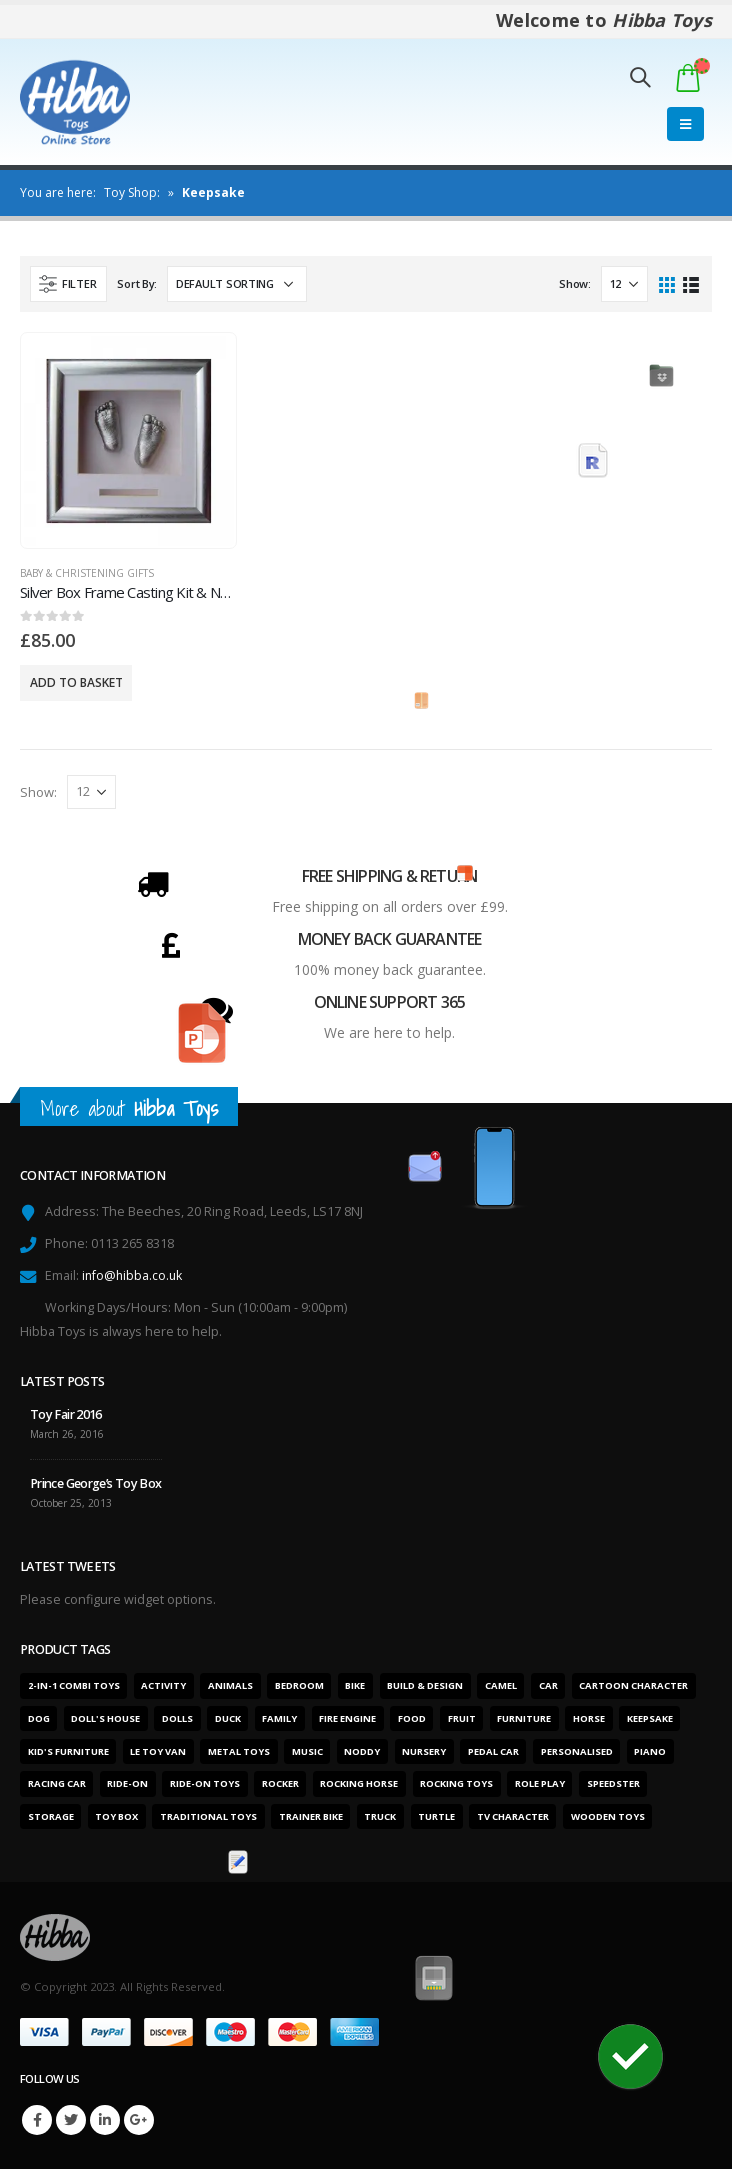 This screenshot has width=732, height=2169. Describe the element at coordinates (425, 1168) in the screenshot. I see `send an email or message` at that location.